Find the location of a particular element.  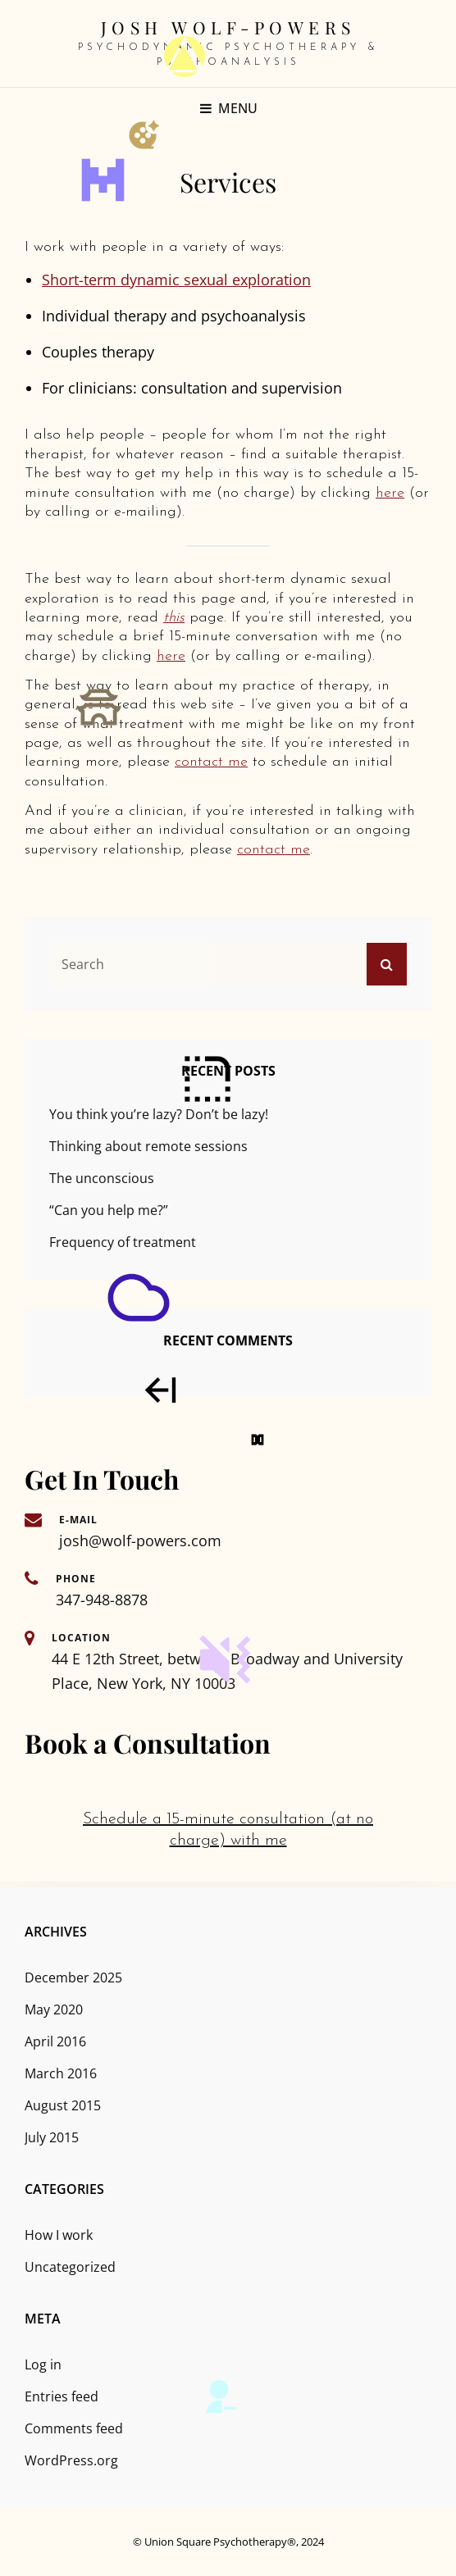

apply rounded corners to a selected element is located at coordinates (207, 1079).